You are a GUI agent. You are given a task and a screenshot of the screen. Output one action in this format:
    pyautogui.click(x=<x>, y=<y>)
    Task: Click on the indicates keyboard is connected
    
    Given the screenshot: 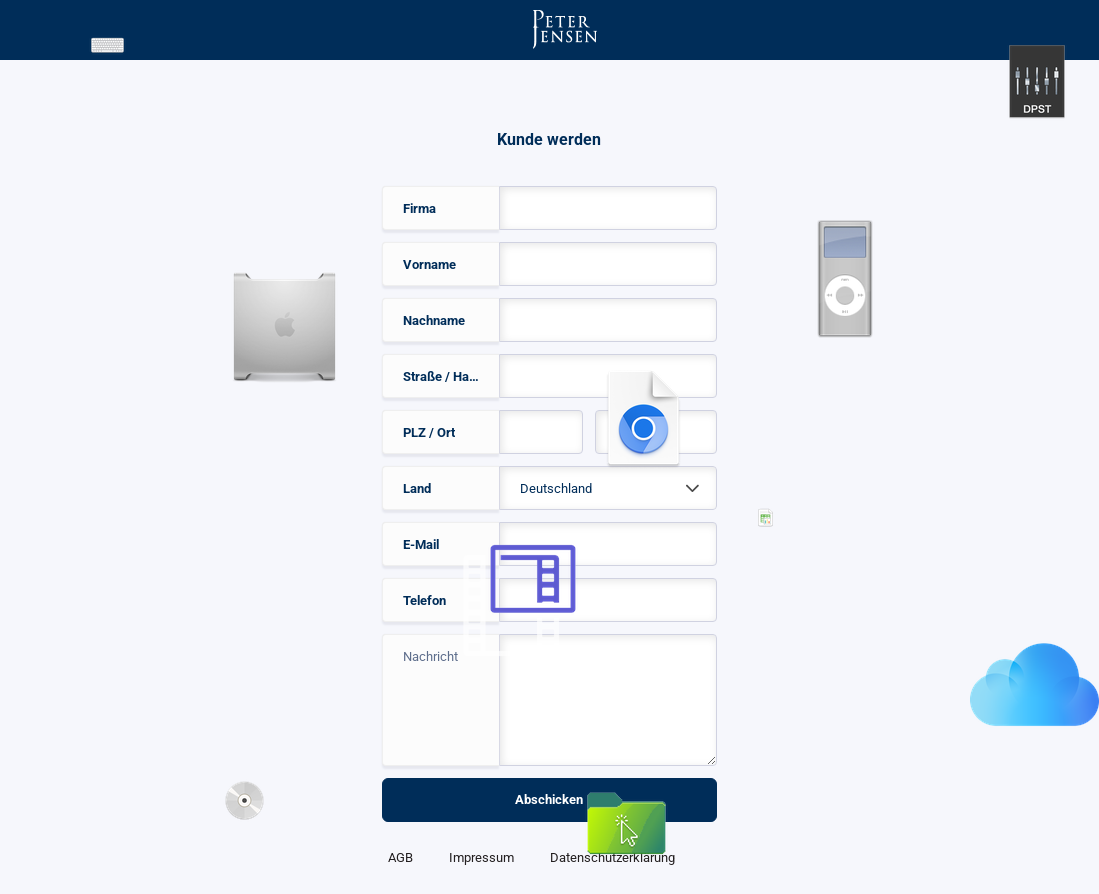 What is the action you would take?
    pyautogui.click(x=107, y=45)
    